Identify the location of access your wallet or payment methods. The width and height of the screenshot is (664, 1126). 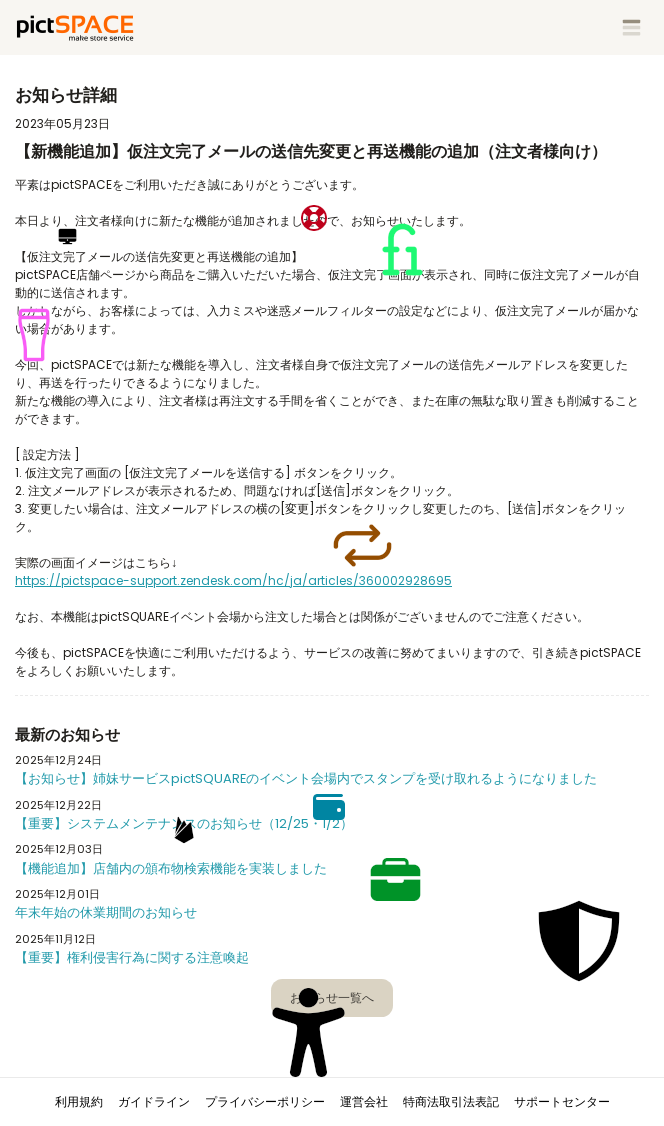
(329, 808).